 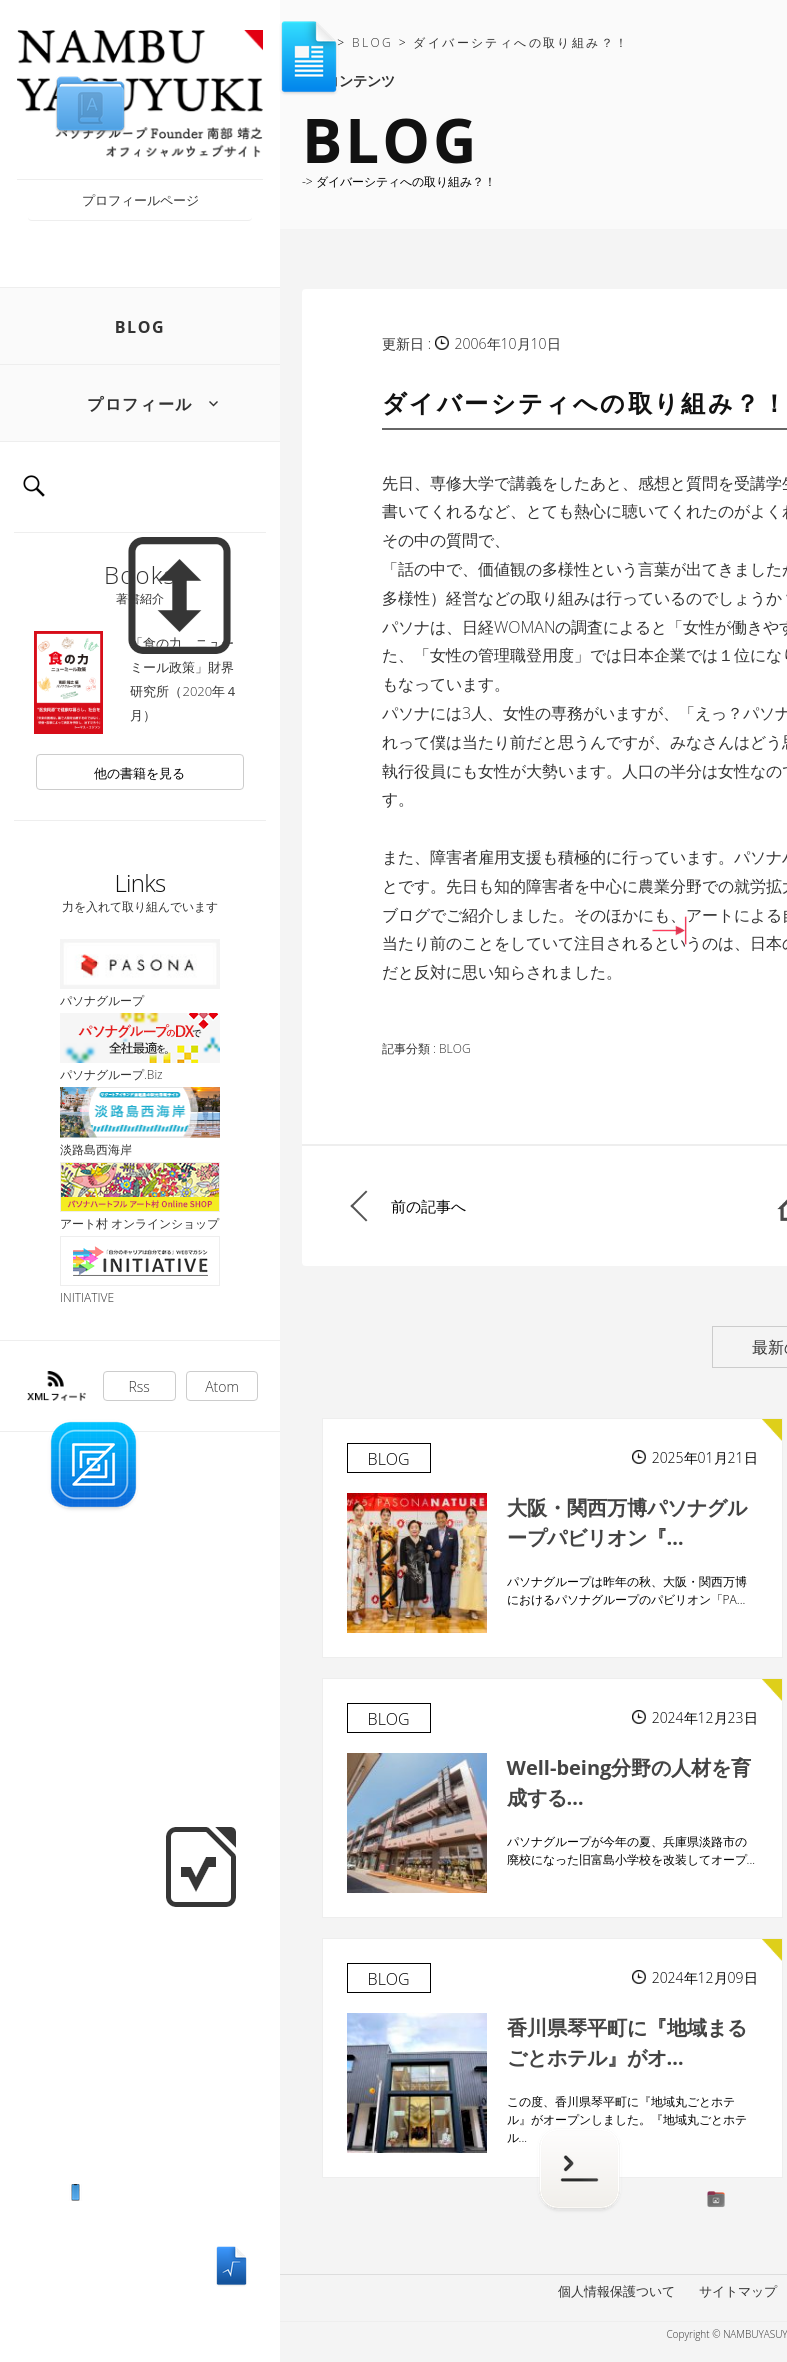 I want to click on open terminal or command line interface, so click(x=579, y=2168).